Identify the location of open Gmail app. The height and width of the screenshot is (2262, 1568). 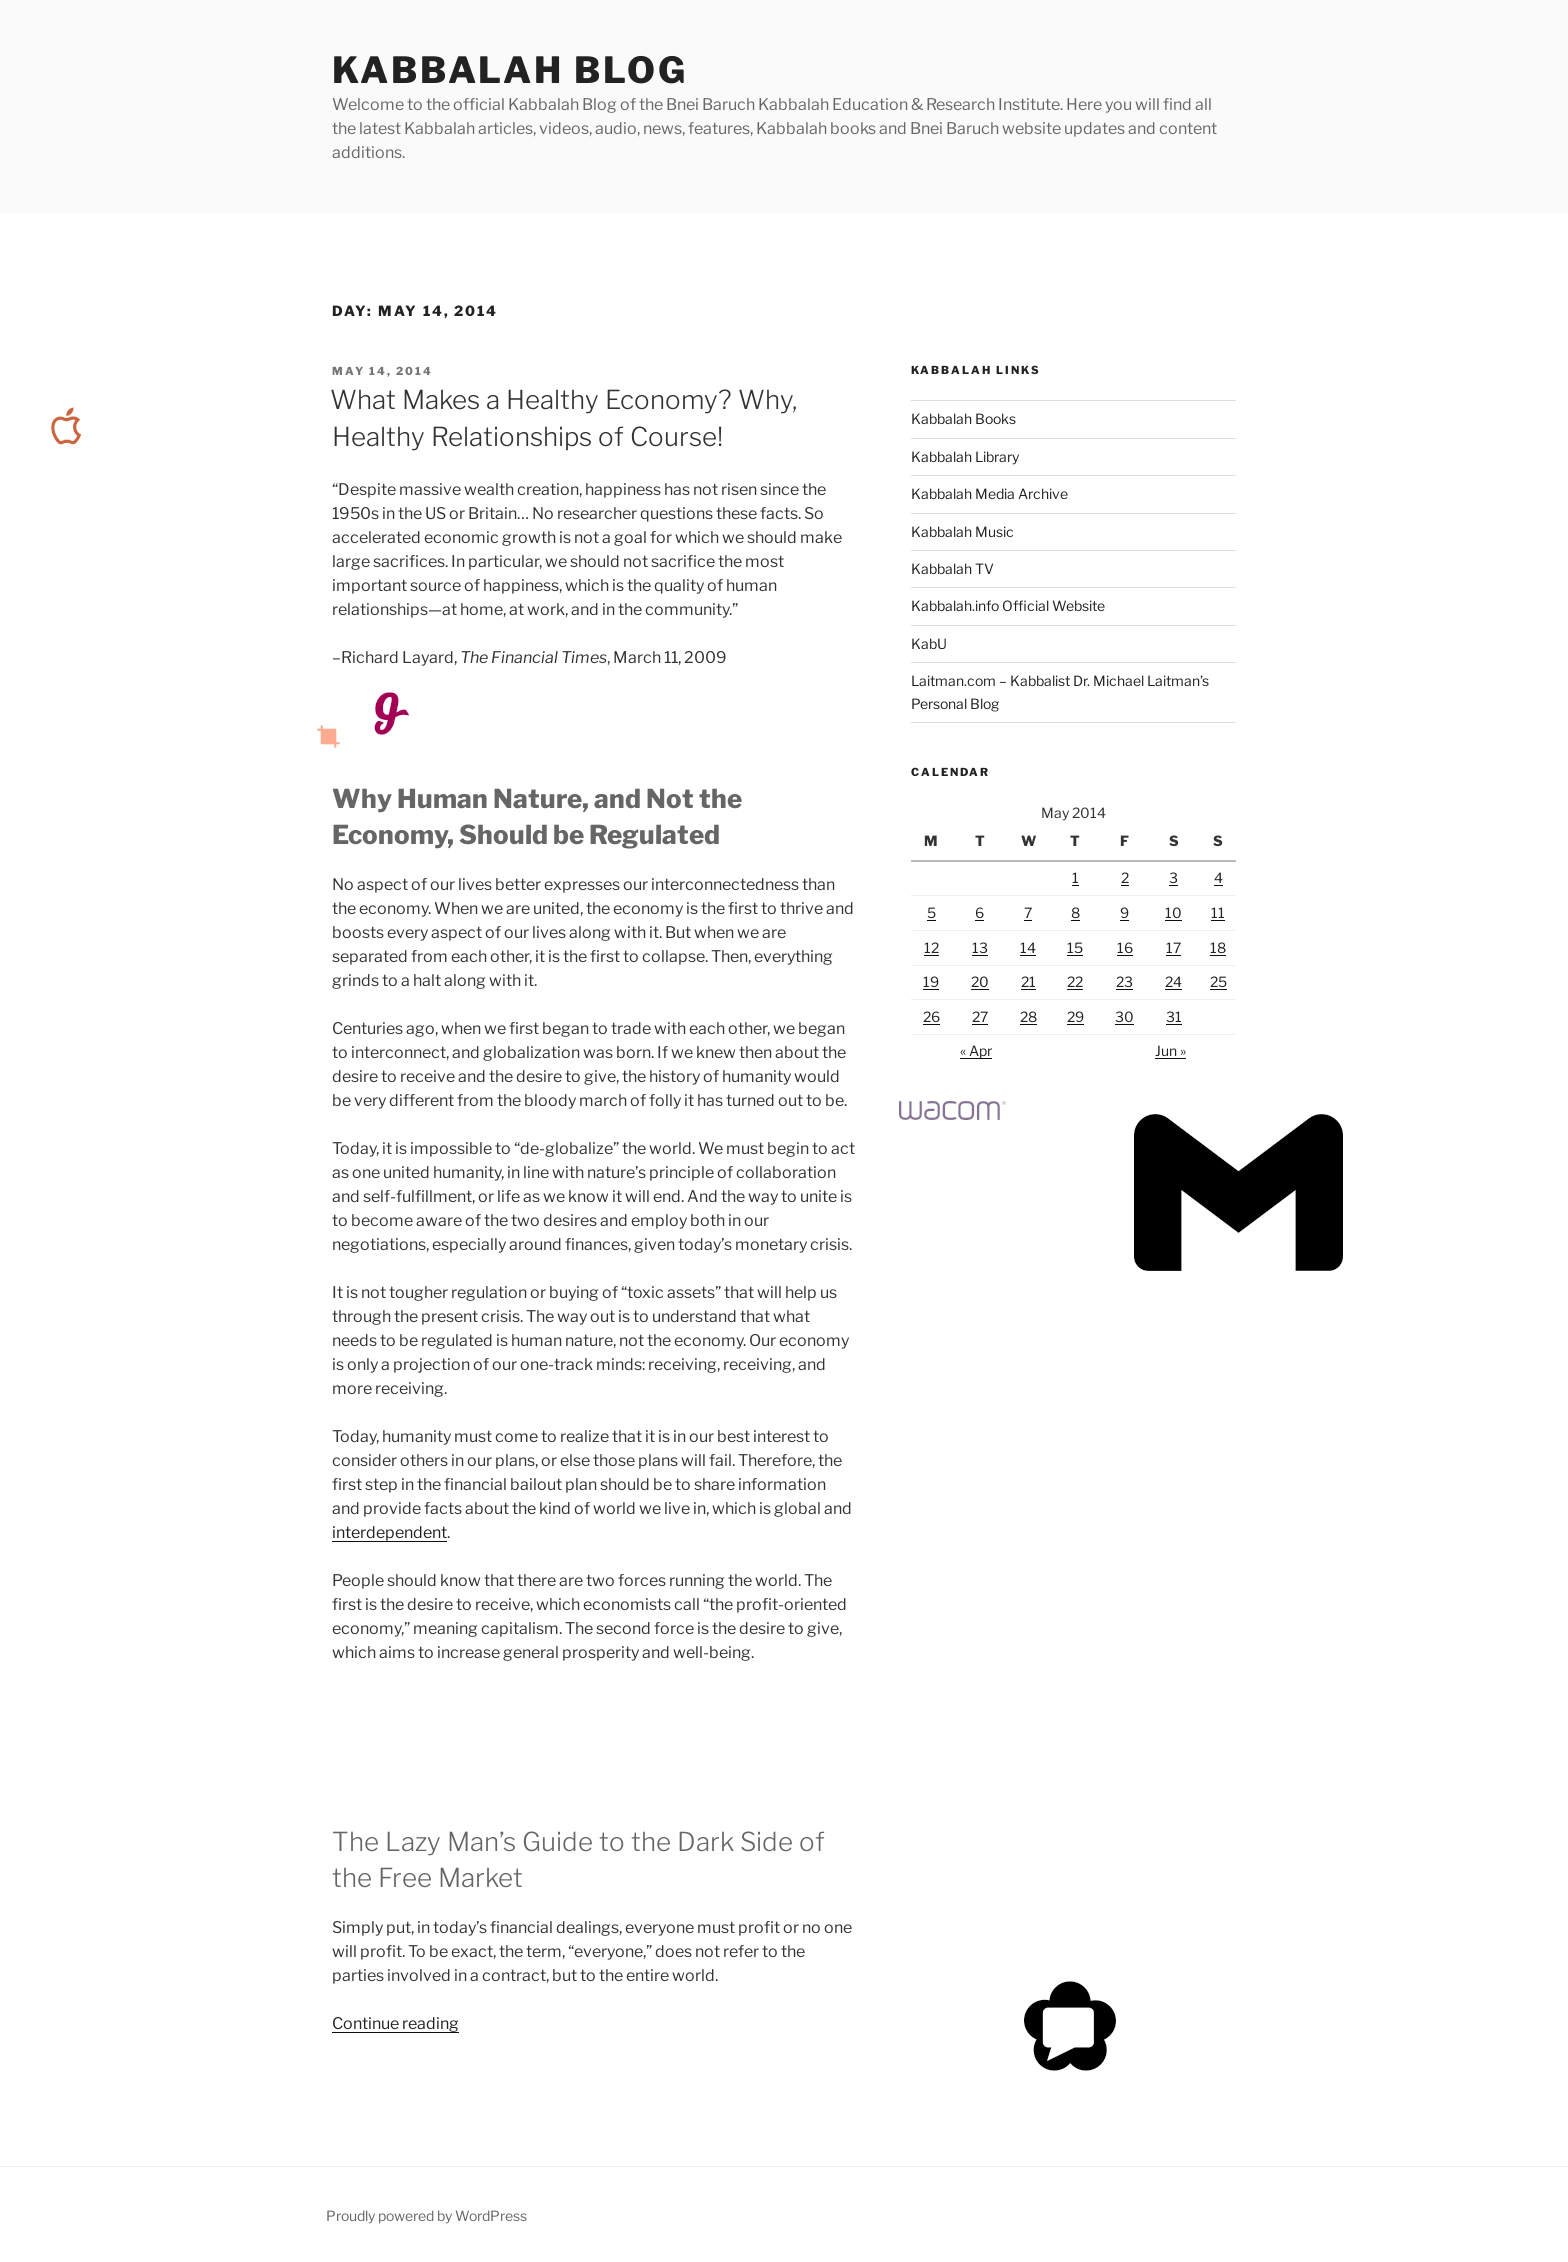
(1238, 1192).